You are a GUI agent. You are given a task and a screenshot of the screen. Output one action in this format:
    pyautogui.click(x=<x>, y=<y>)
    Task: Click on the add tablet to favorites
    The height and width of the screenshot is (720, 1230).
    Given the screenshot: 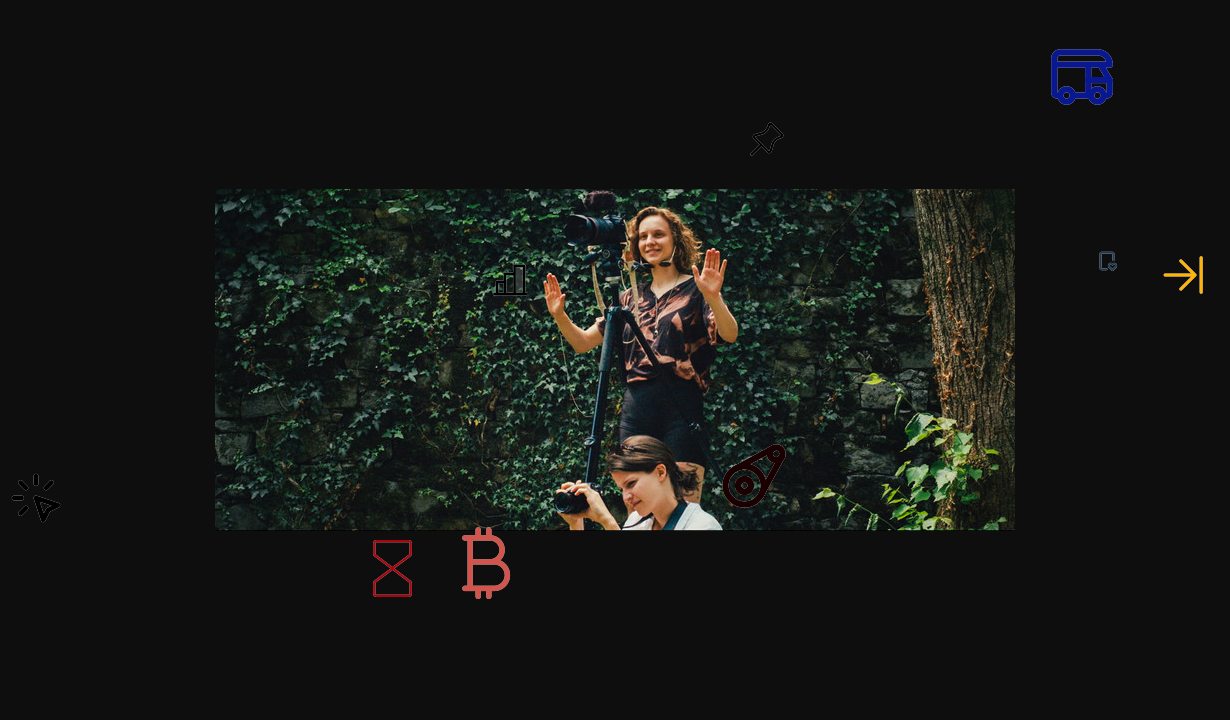 What is the action you would take?
    pyautogui.click(x=1107, y=261)
    